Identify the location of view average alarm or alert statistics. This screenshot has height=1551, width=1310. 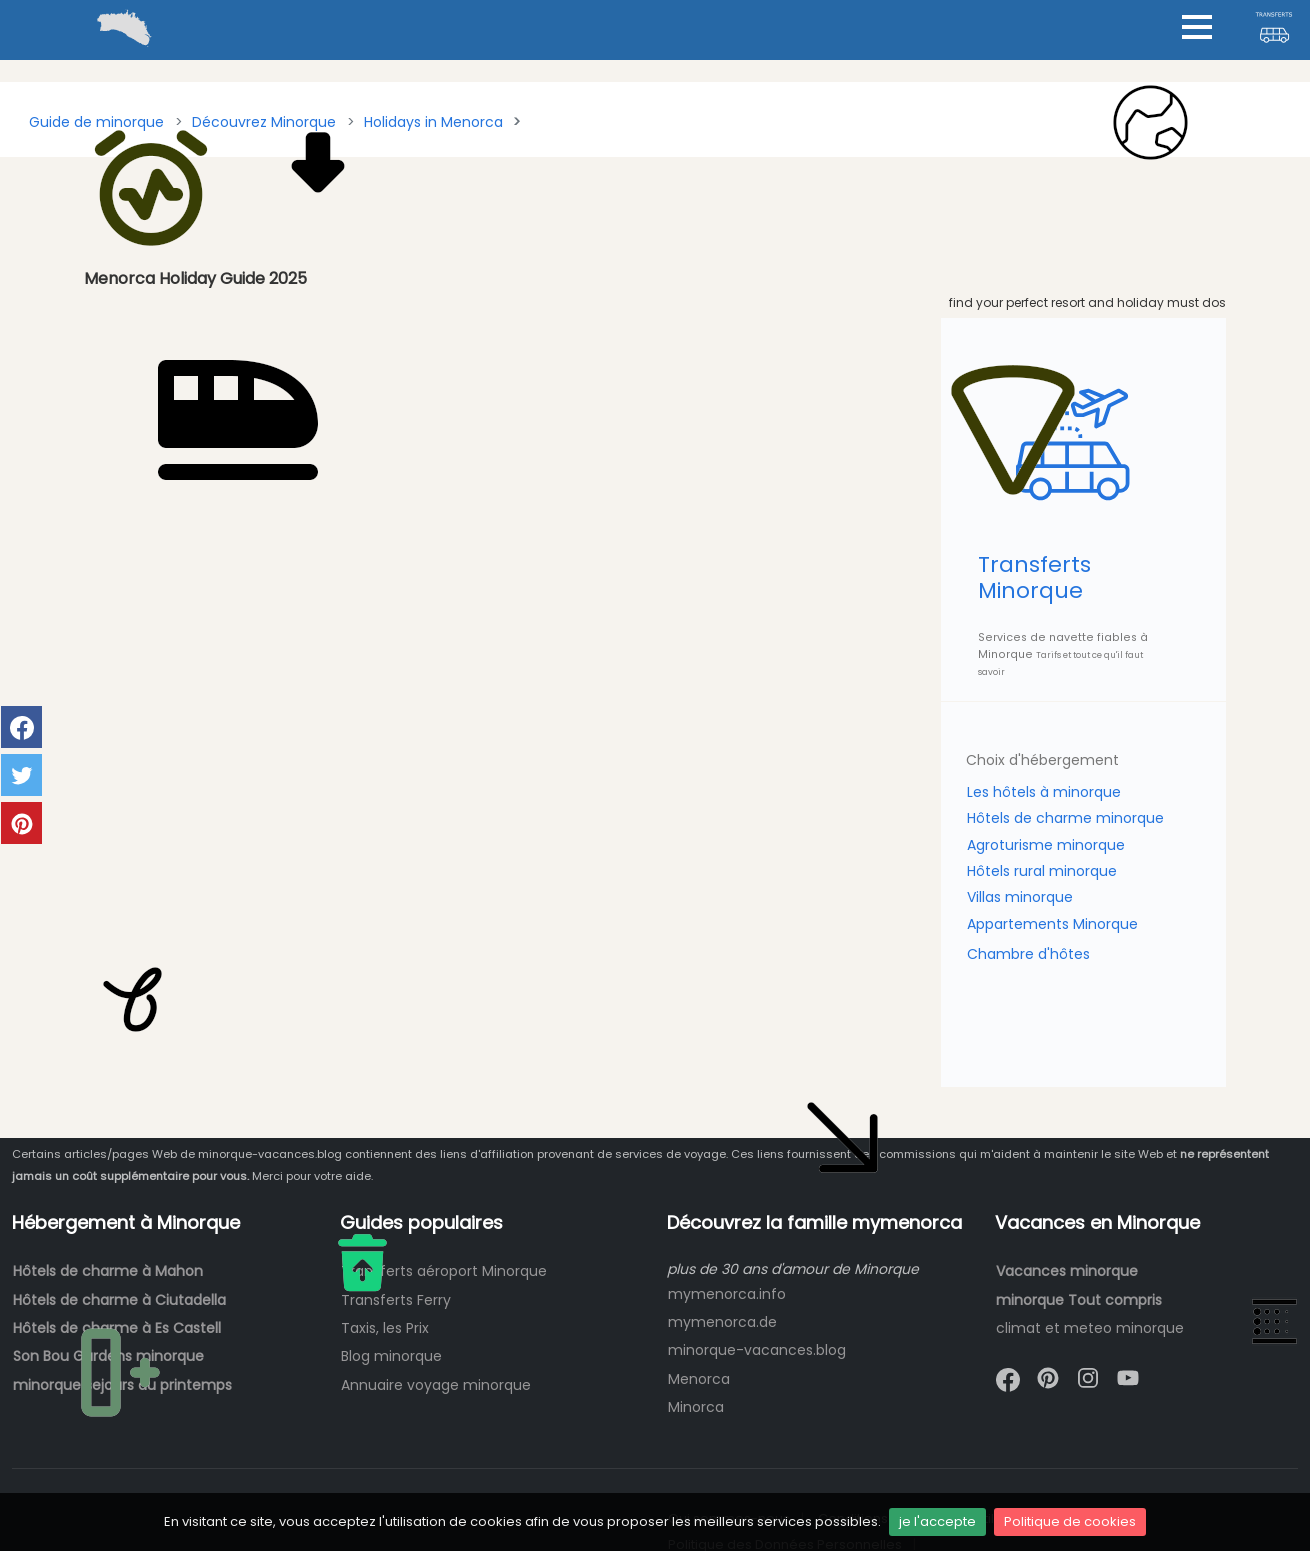
(151, 188).